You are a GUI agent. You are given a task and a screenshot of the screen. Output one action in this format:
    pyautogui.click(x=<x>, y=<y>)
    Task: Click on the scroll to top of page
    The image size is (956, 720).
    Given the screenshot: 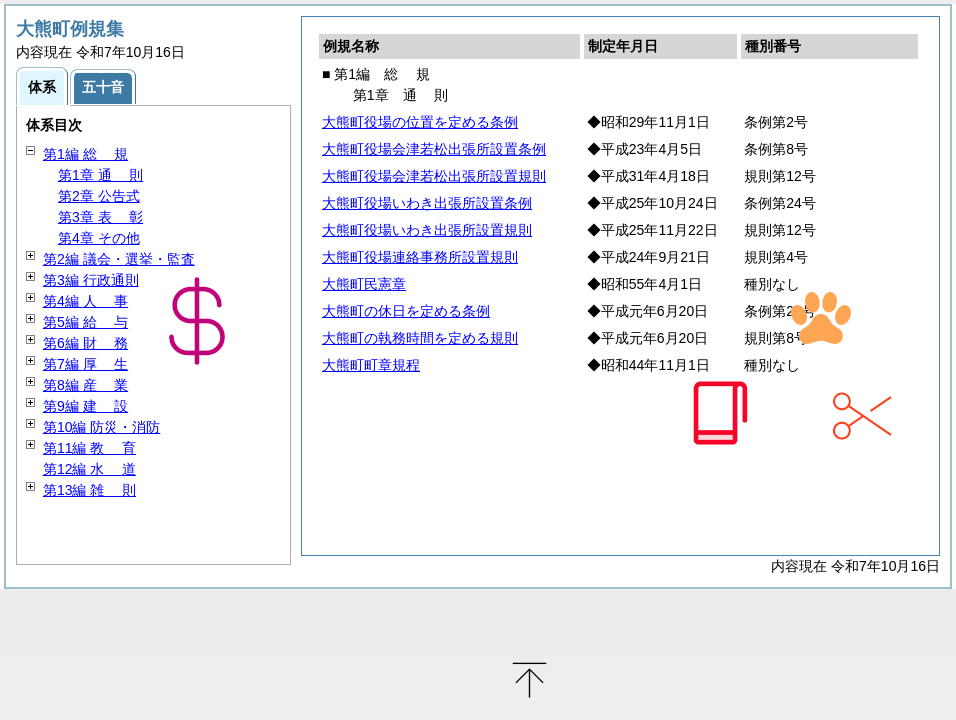 What is the action you would take?
    pyautogui.click(x=529, y=679)
    